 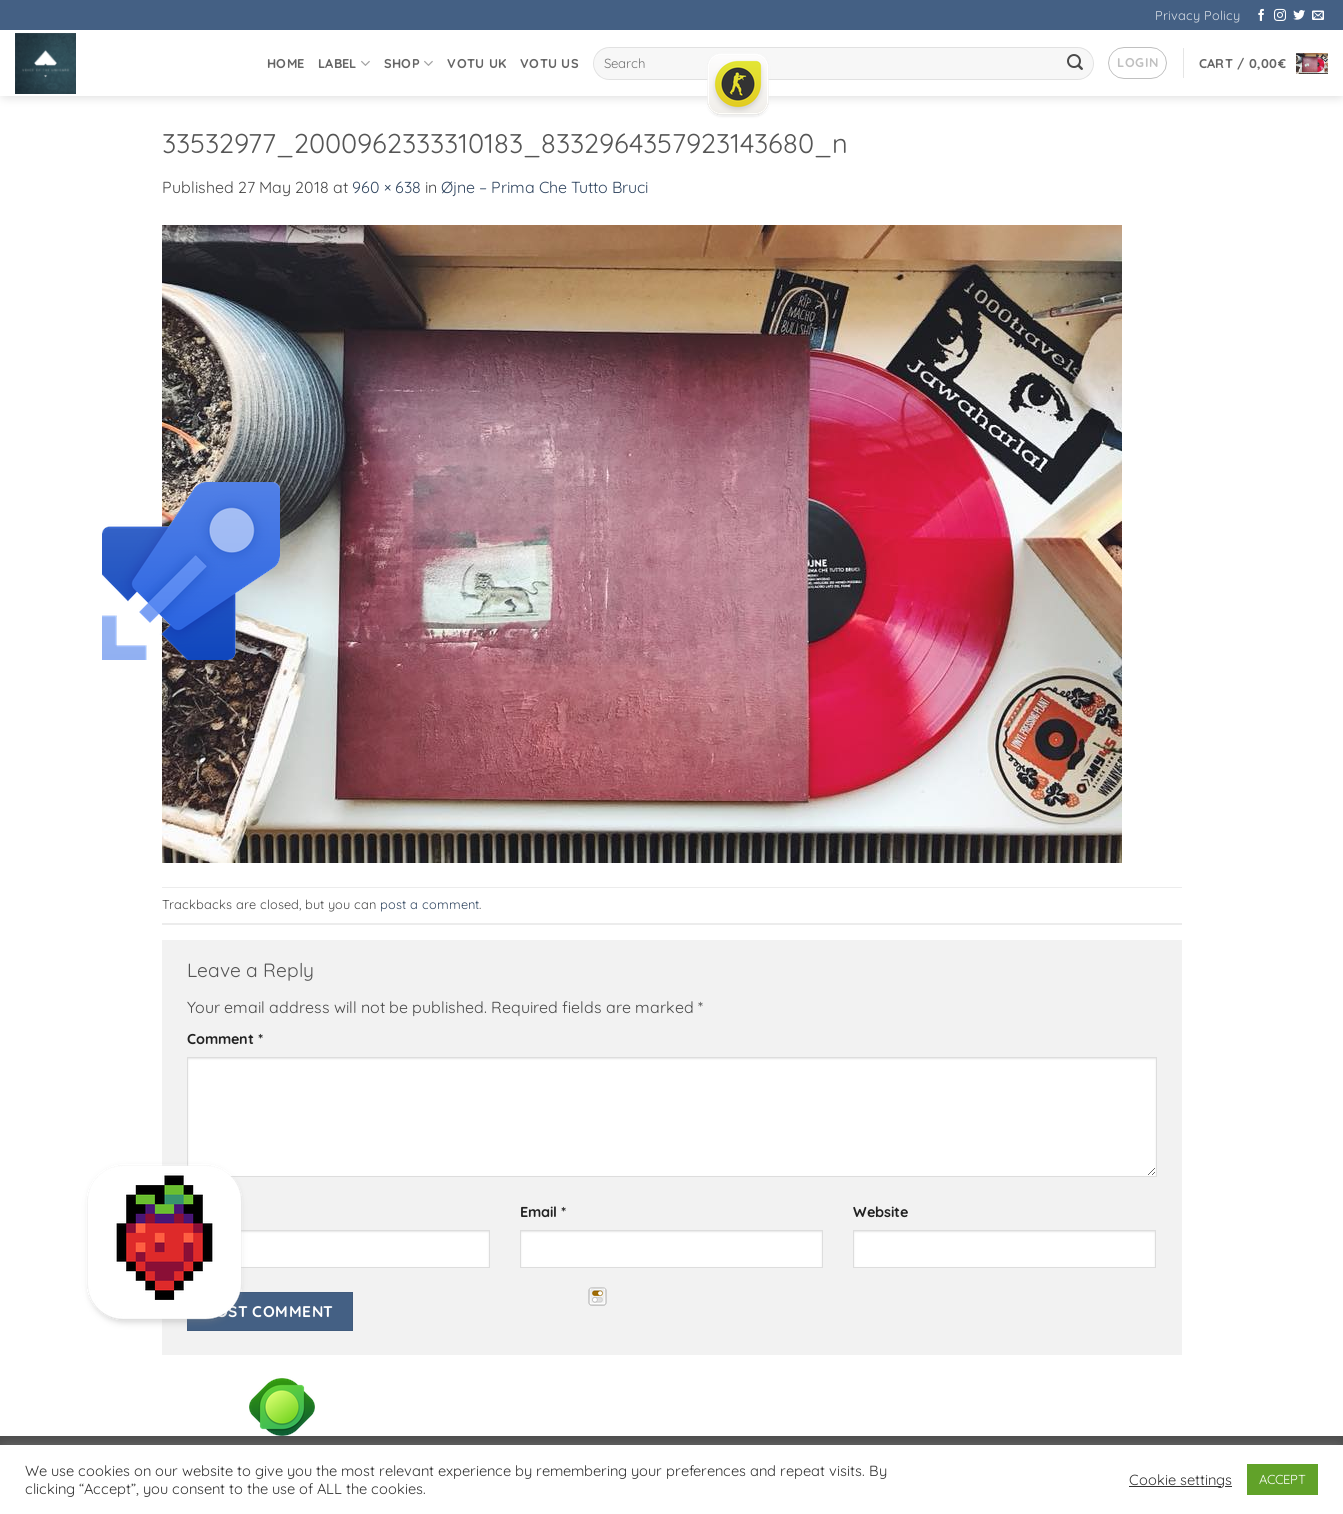 I want to click on open the Celeste app, so click(x=164, y=1242).